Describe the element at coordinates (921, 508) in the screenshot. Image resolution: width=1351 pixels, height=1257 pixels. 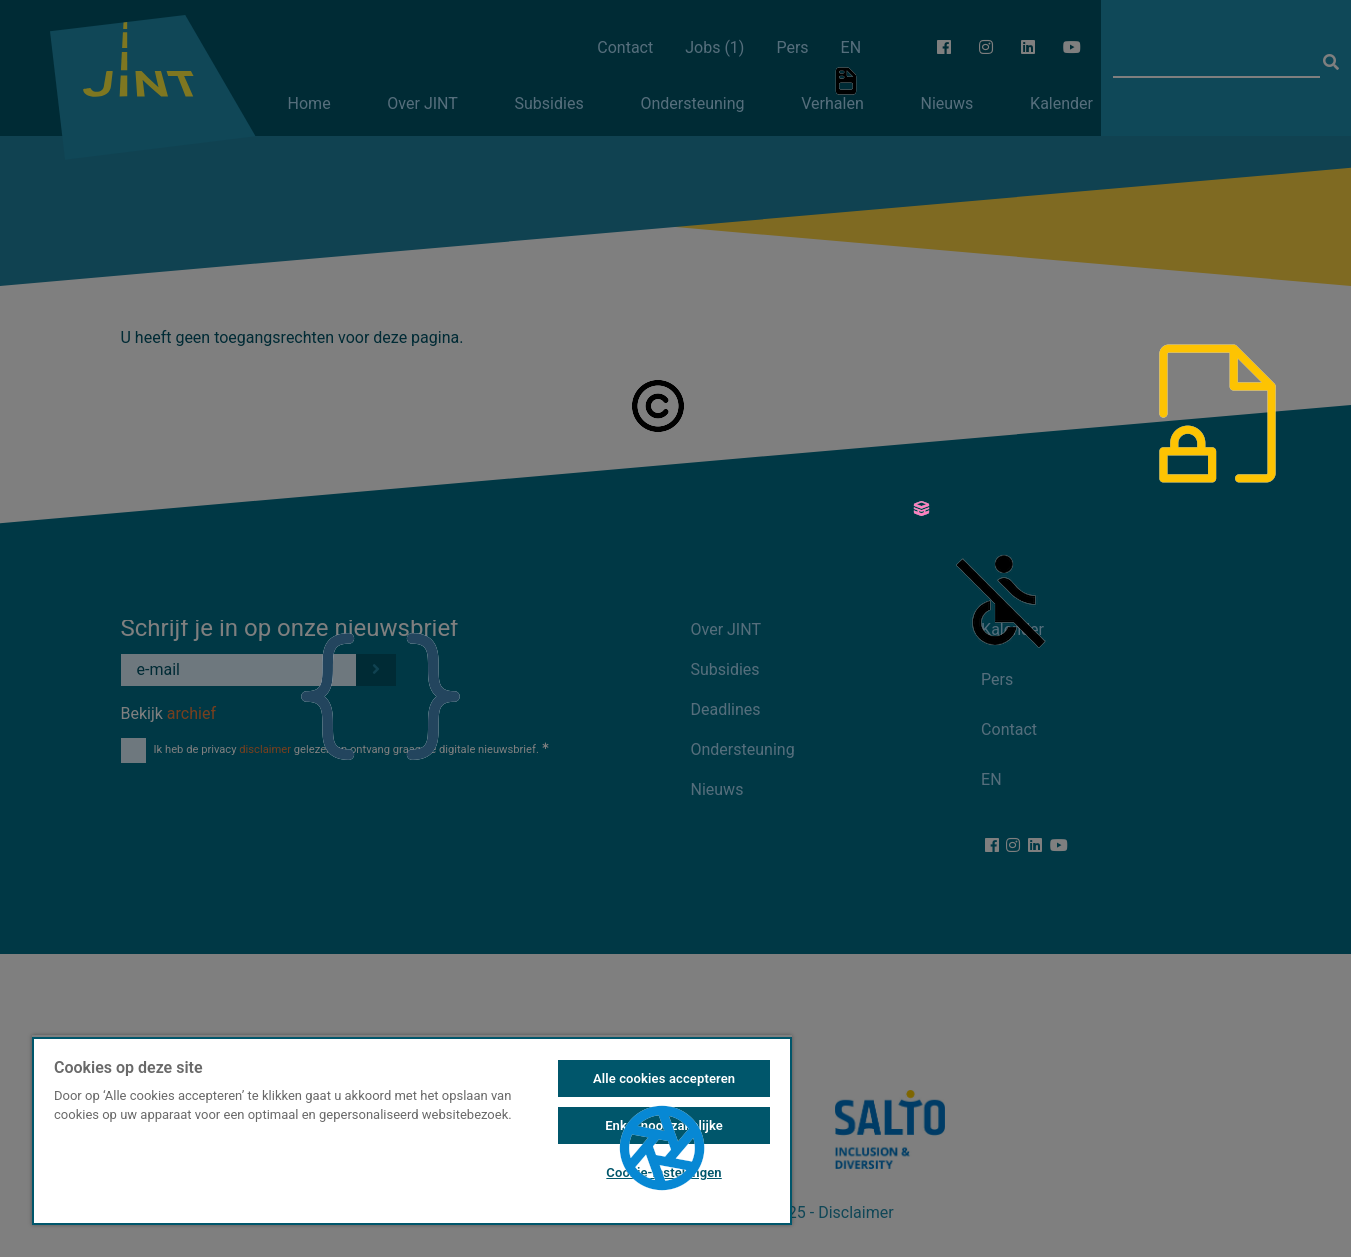
I see `access islamic prayer times or qibla direction` at that location.